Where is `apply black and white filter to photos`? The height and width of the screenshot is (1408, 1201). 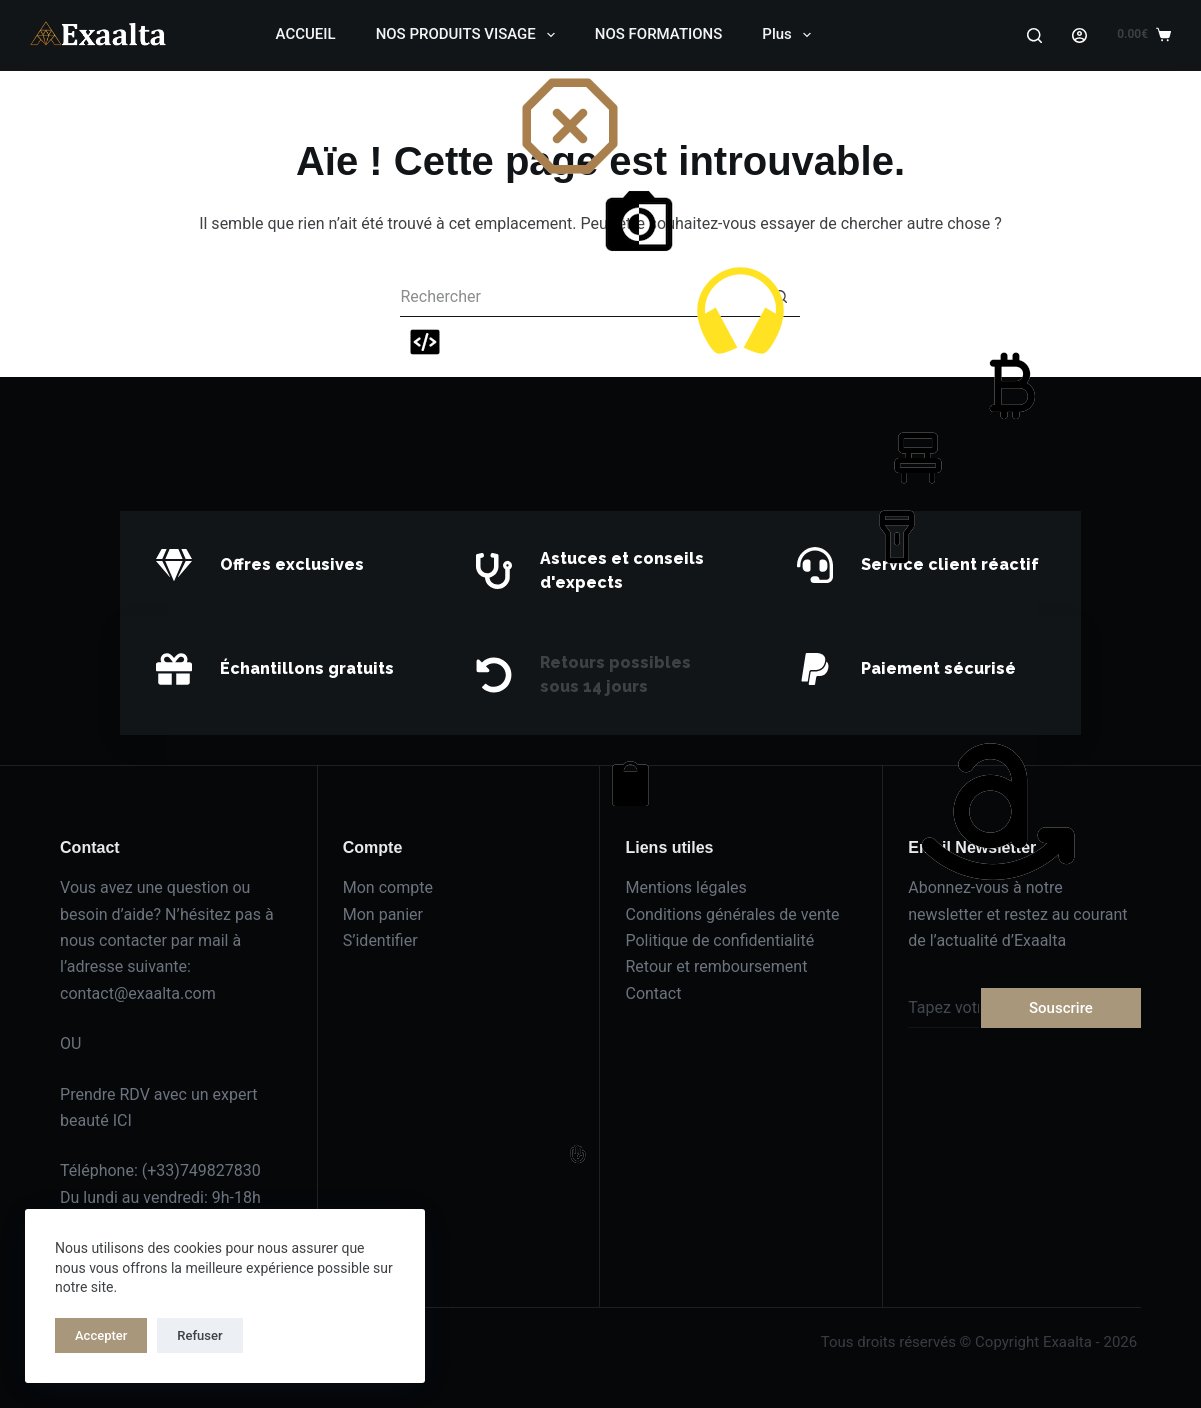 apply black and white filter to photos is located at coordinates (639, 221).